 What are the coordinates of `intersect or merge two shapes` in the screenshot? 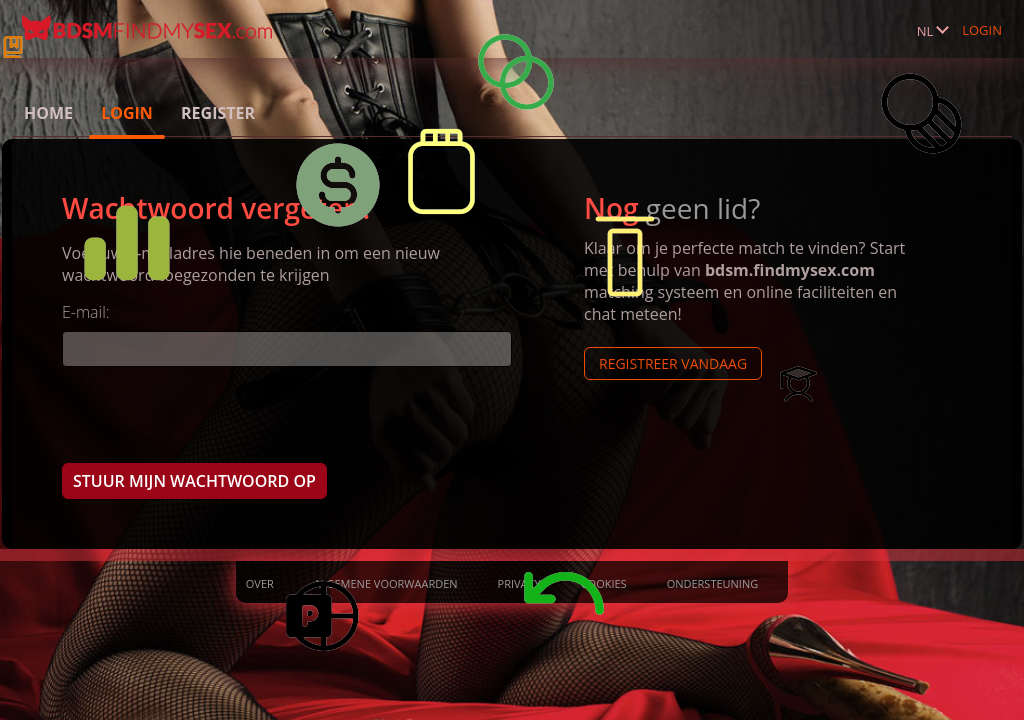 It's located at (516, 72).